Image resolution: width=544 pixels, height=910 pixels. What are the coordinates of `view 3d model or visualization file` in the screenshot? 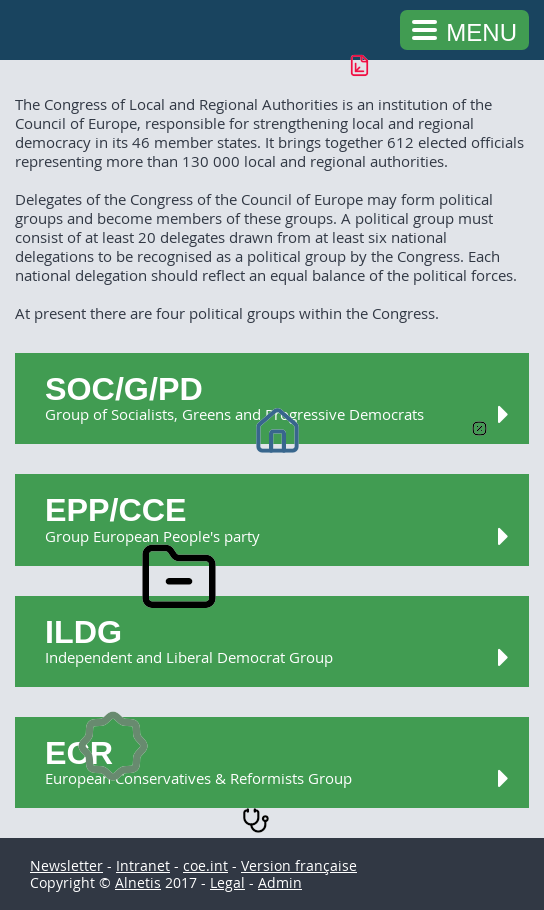 It's located at (359, 65).